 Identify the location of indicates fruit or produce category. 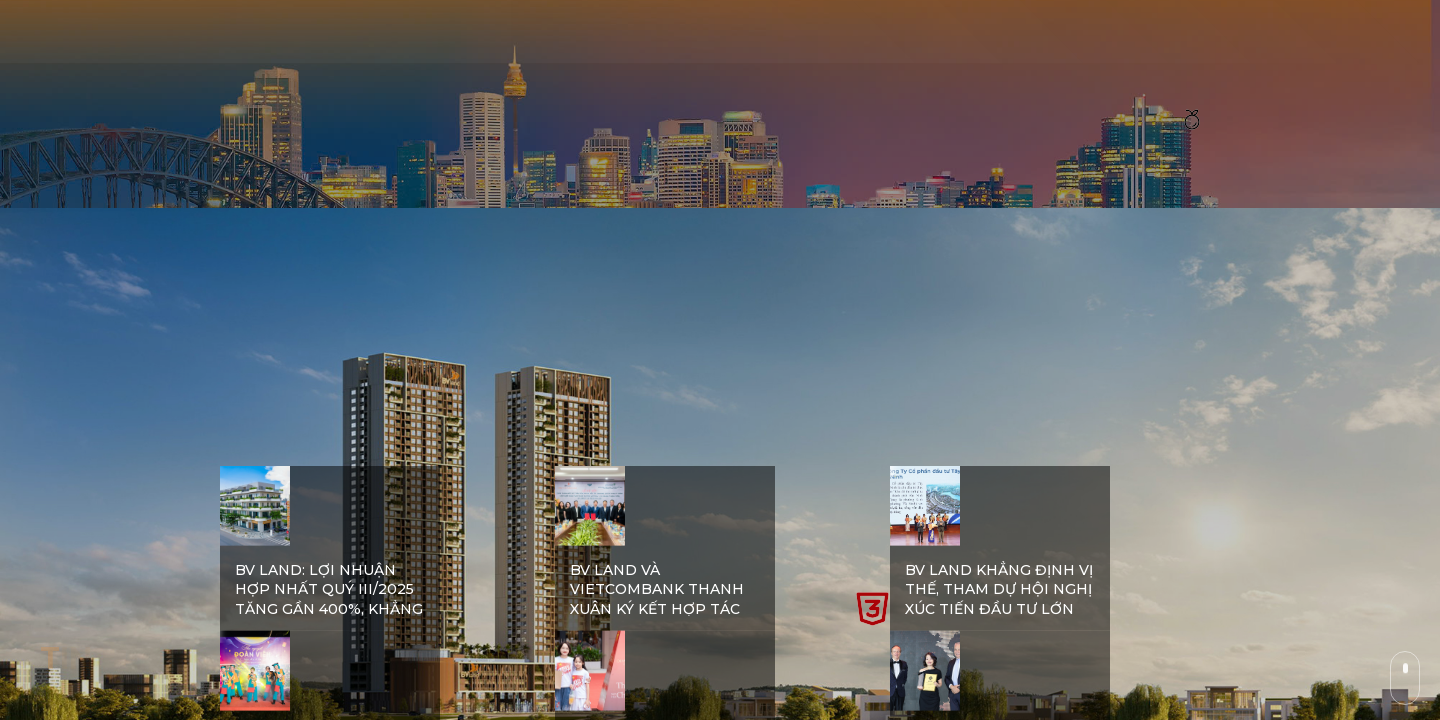
(1192, 120).